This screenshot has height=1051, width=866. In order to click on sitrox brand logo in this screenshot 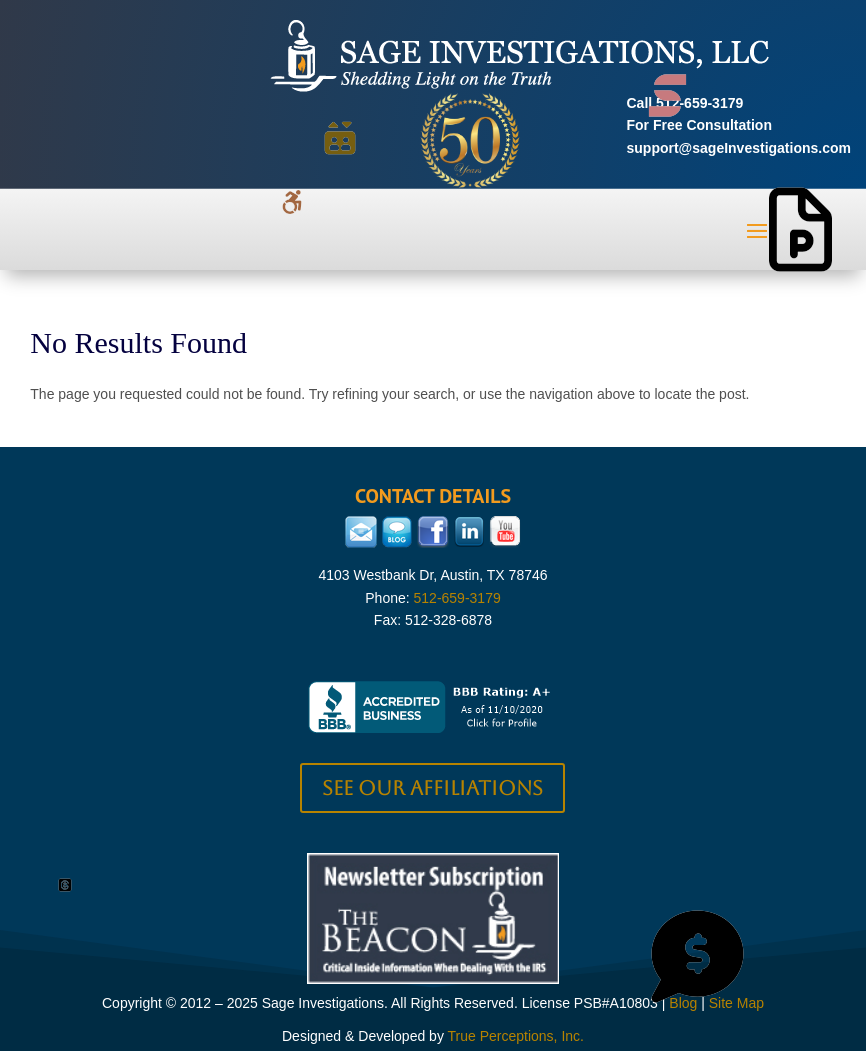, I will do `click(667, 95)`.